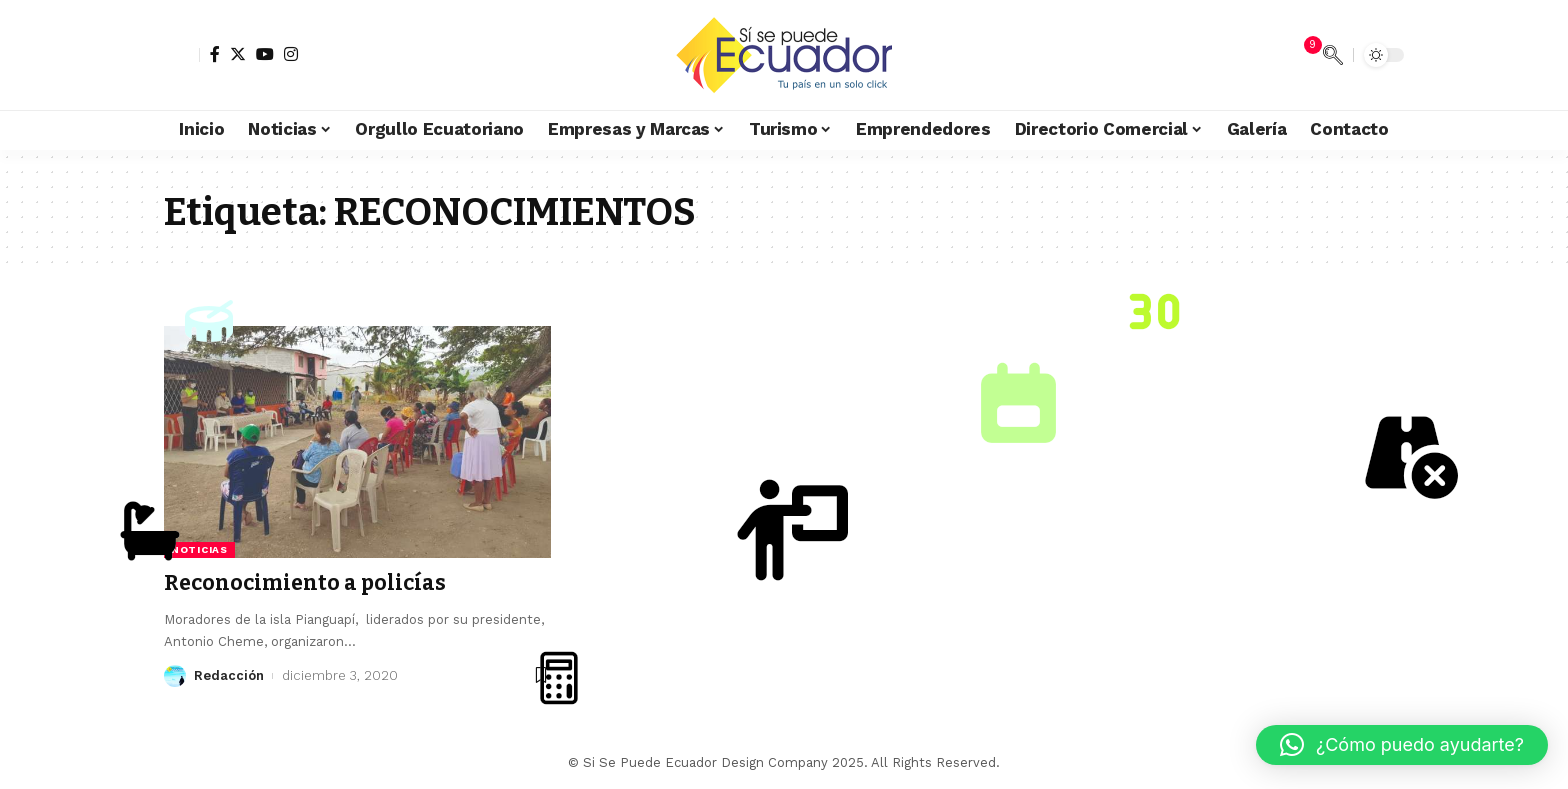 The width and height of the screenshot is (1568, 789). What do you see at coordinates (792, 530) in the screenshot?
I see `access presentation or teaching mode` at bounding box center [792, 530].